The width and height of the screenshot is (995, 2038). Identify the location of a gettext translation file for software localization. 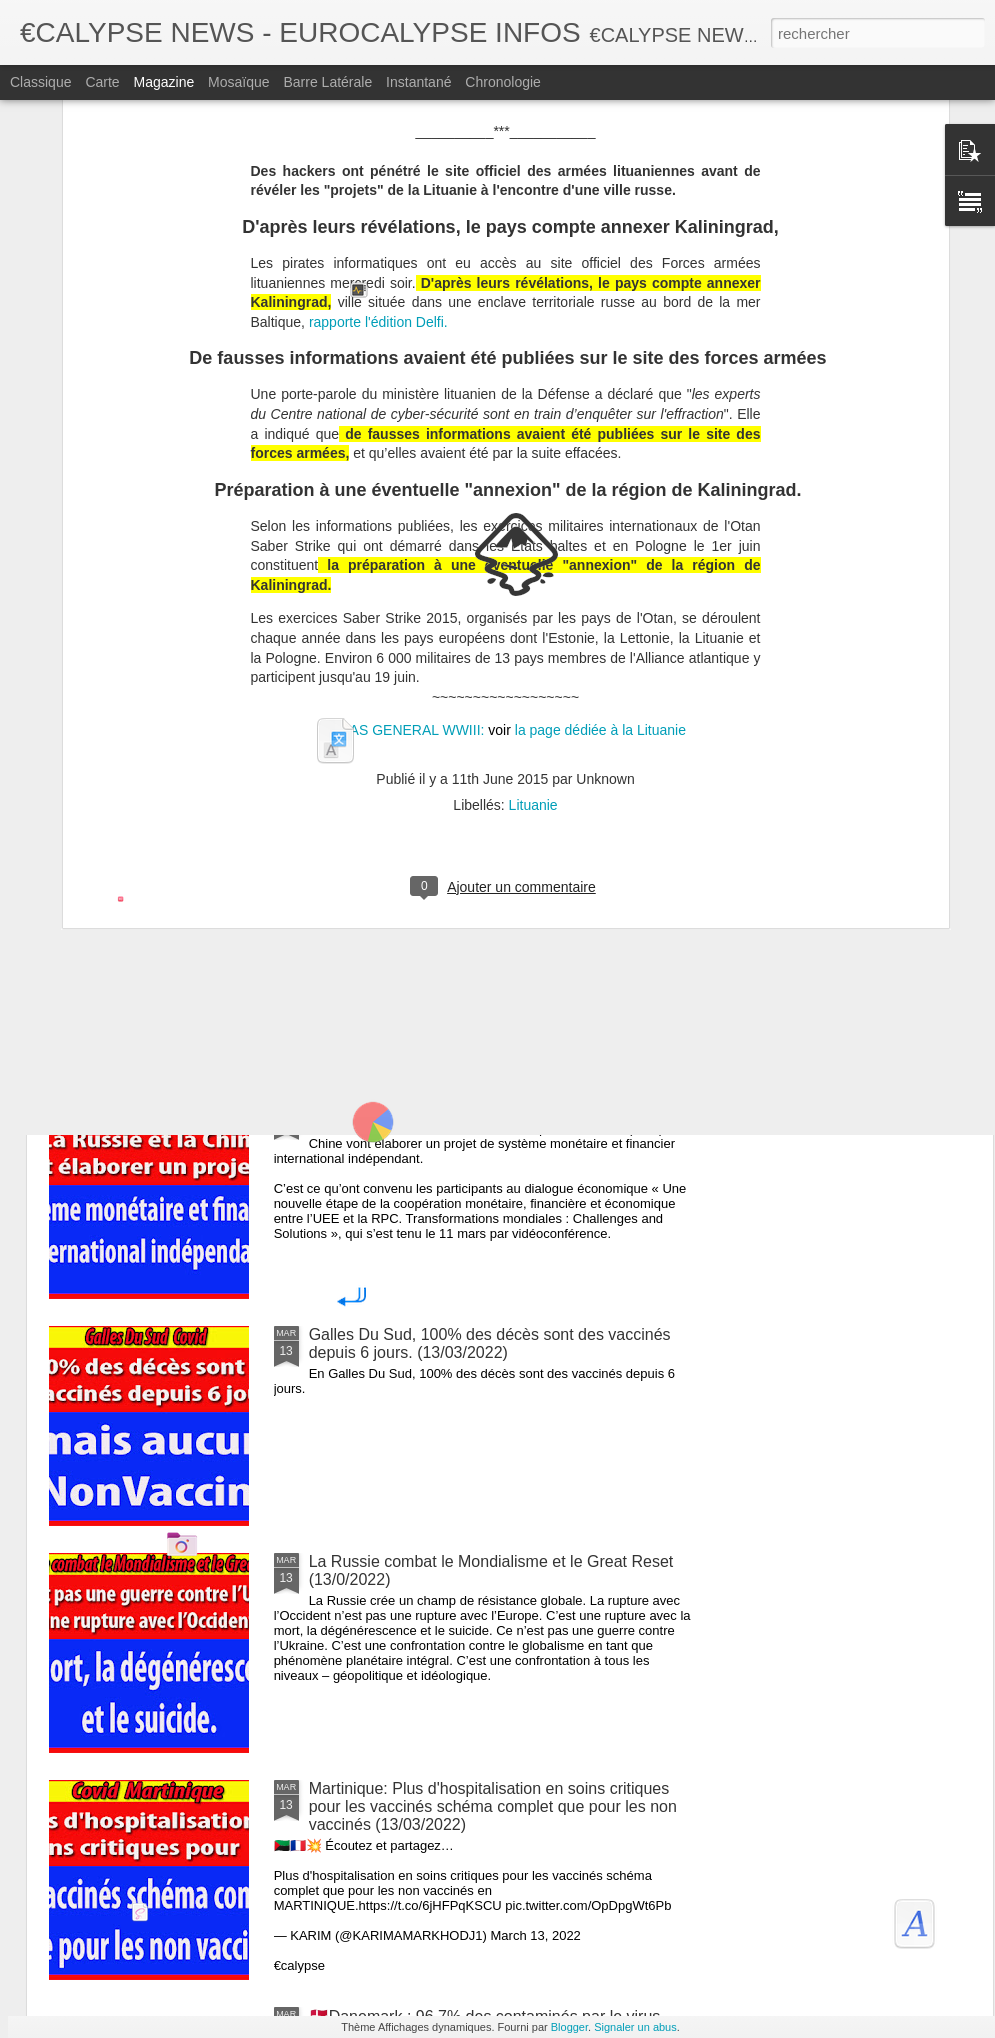
(335, 740).